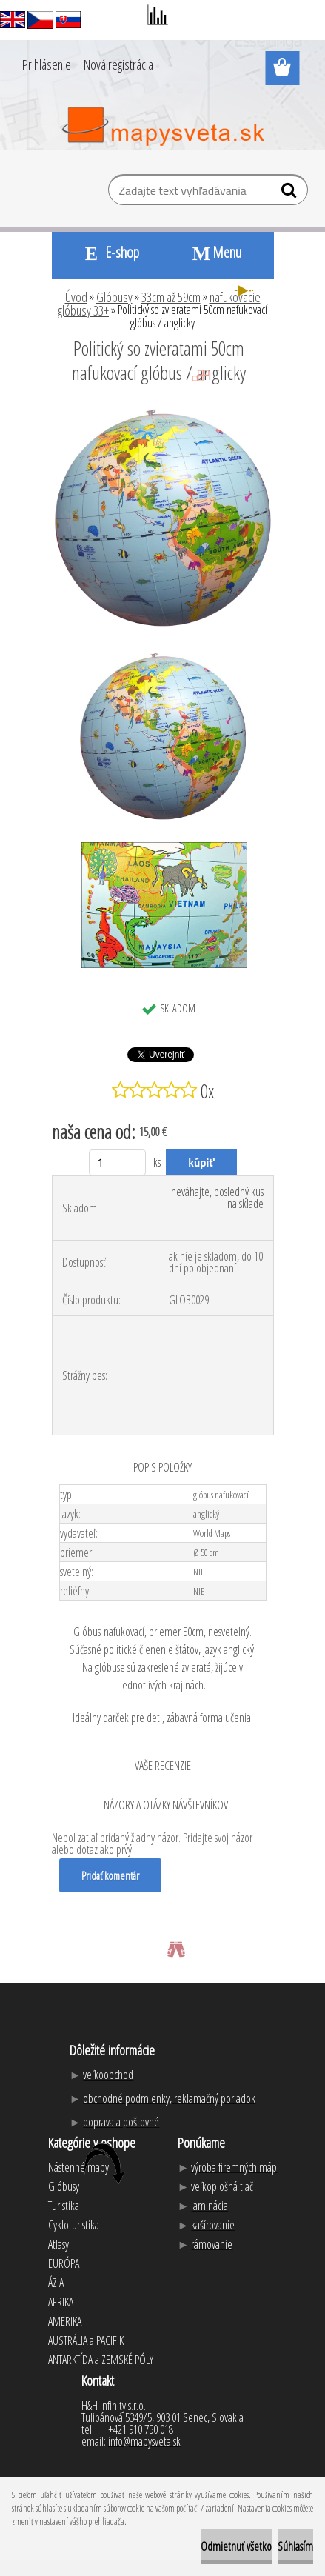  Describe the element at coordinates (104, 2163) in the screenshot. I see `perform a dunk or slam action in a game` at that location.